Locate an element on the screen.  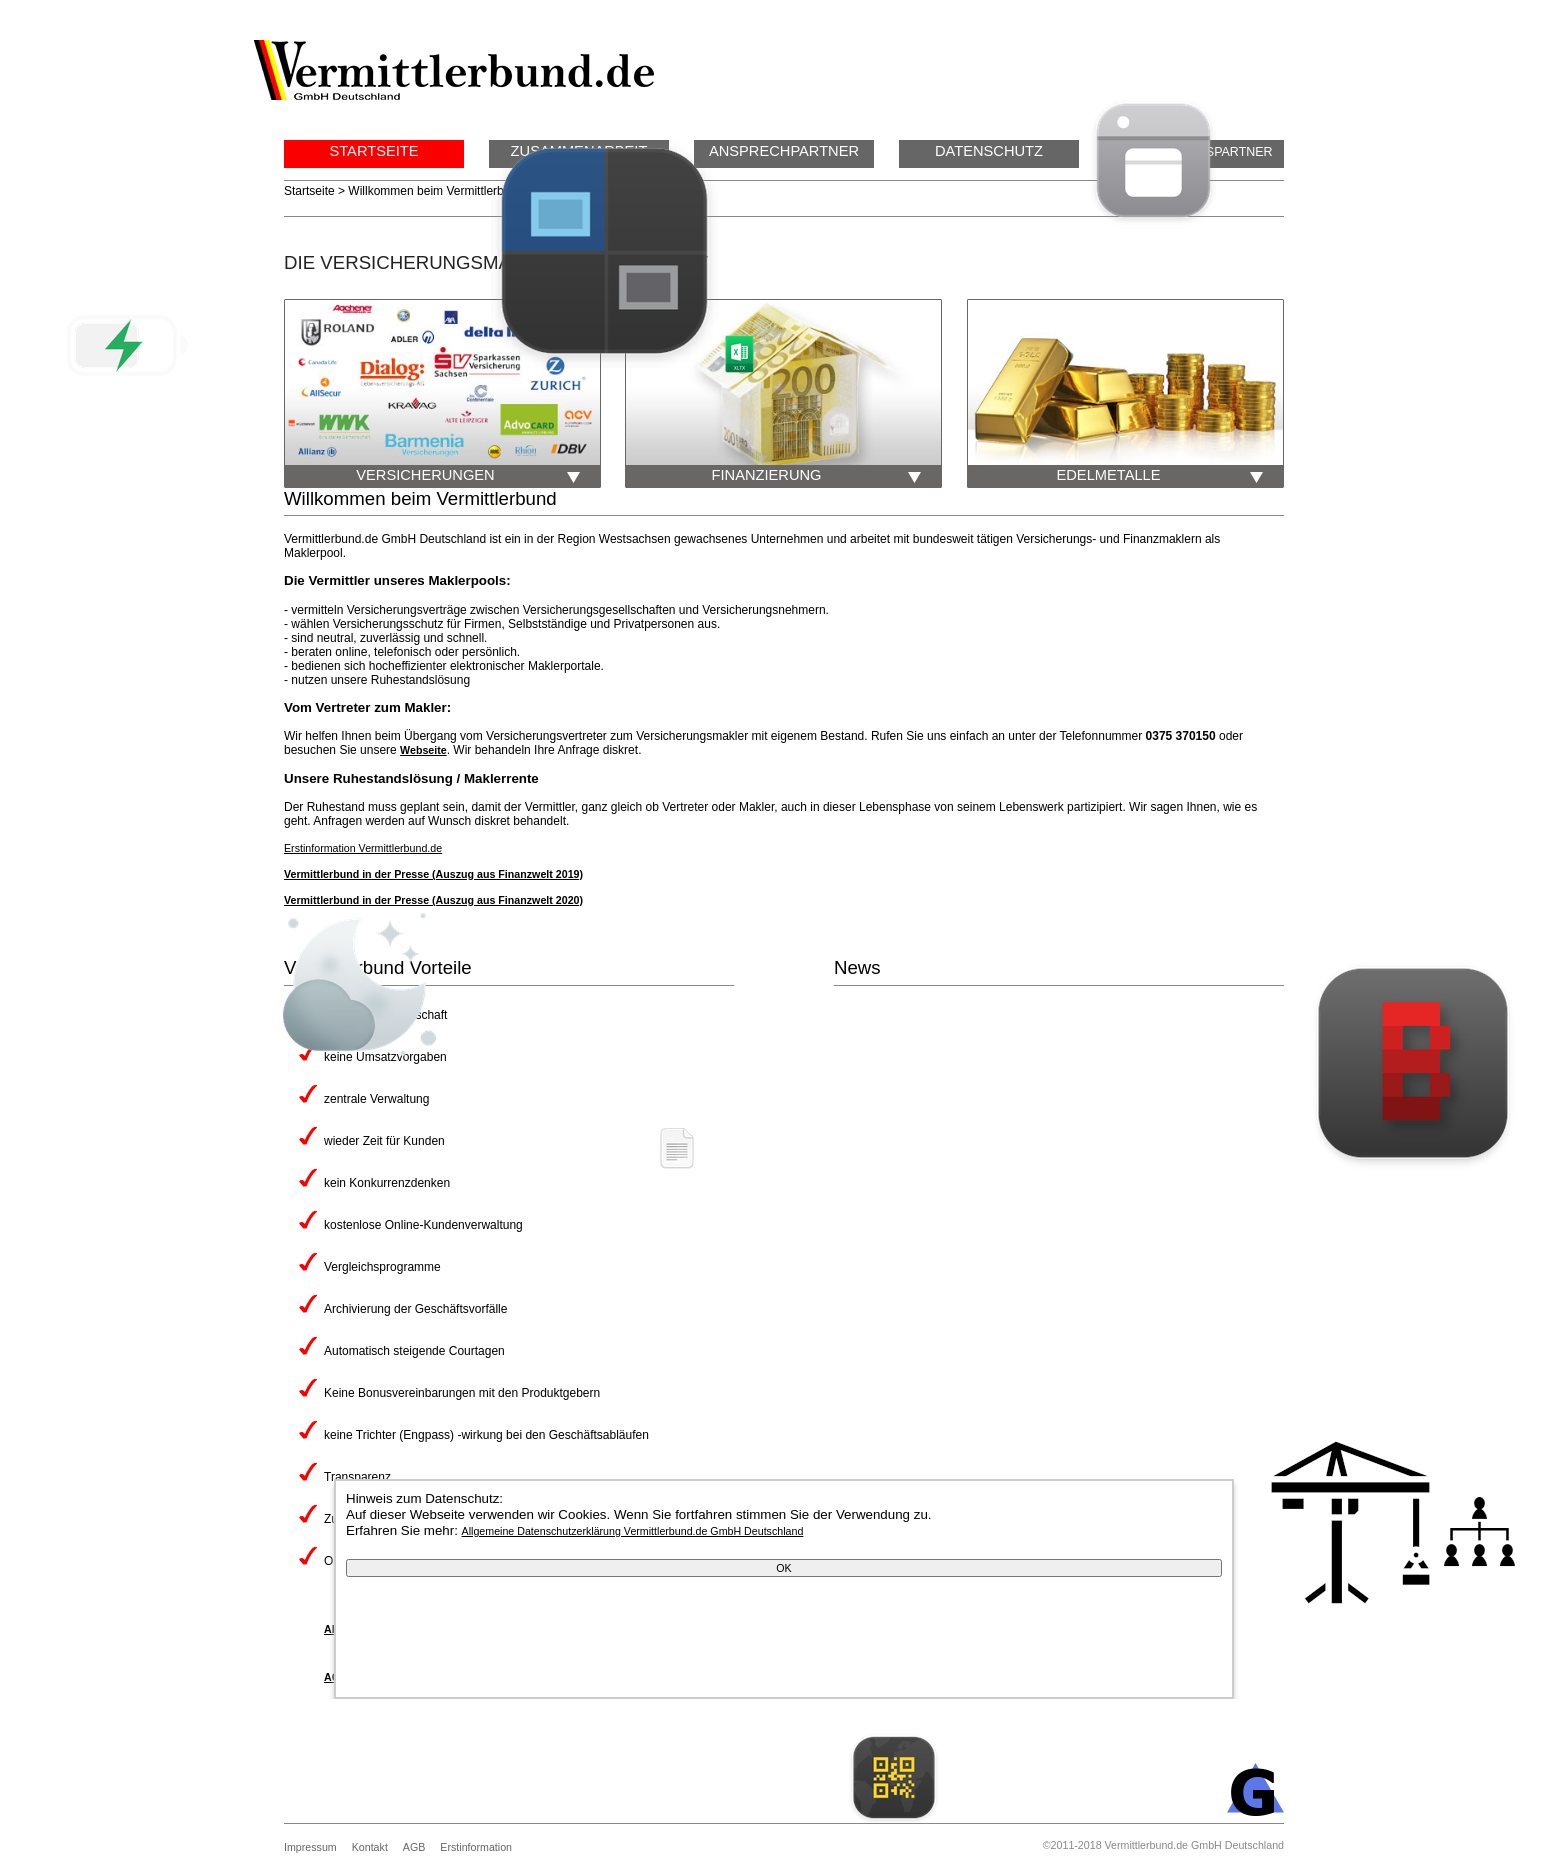
indicates construction or building in progress is located at coordinates (1350, 1522).